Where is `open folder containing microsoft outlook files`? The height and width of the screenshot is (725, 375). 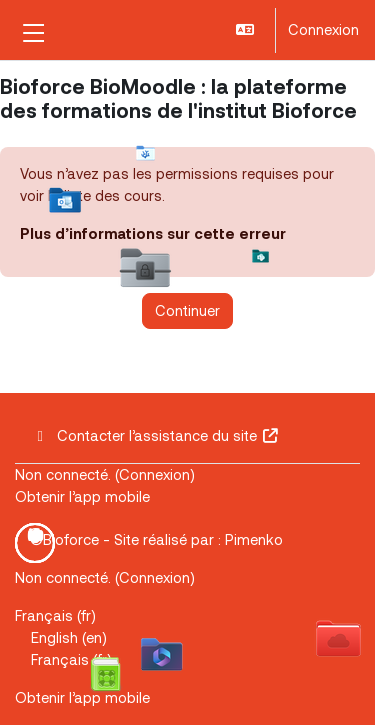 open folder containing microsoft outlook files is located at coordinates (65, 201).